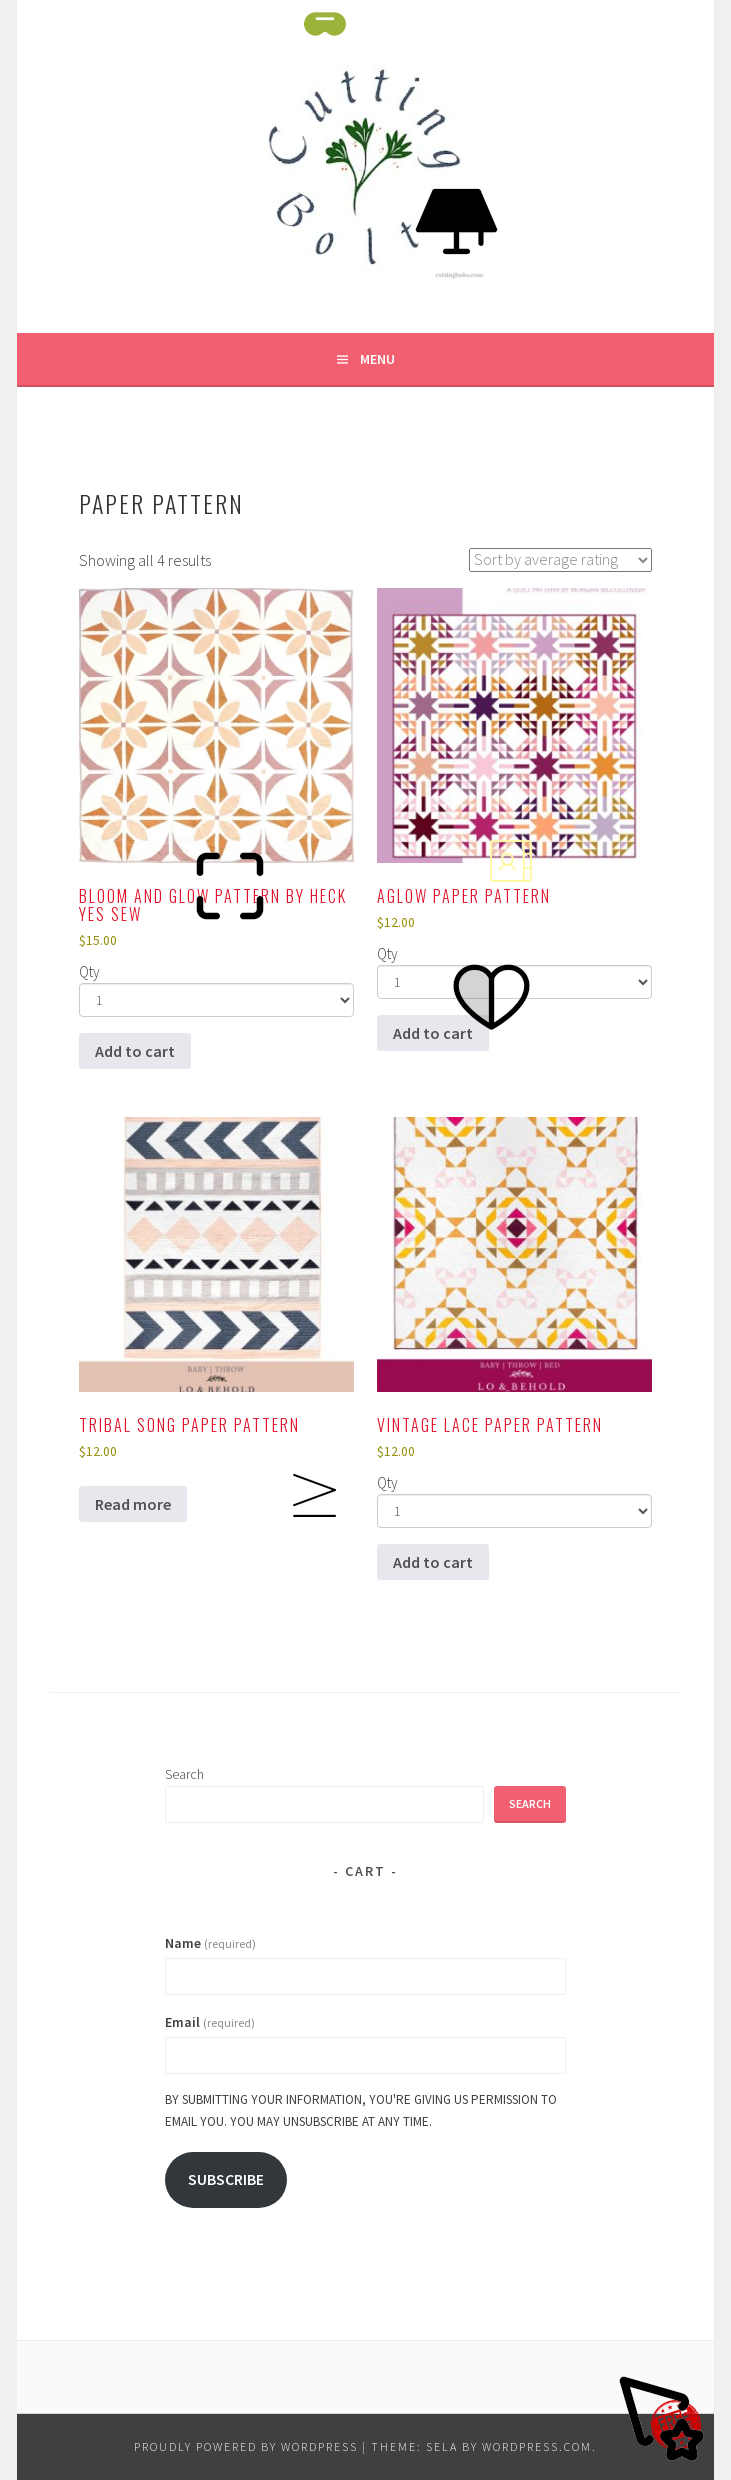 Image resolution: width=731 pixels, height=2480 pixels. I want to click on access your contacts or address book, so click(511, 861).